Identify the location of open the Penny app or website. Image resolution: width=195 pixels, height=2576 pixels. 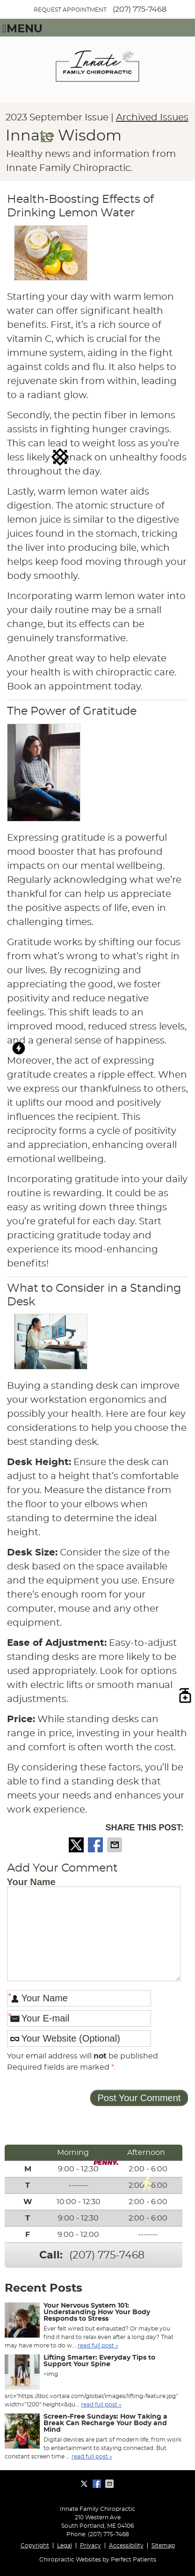
(106, 2162).